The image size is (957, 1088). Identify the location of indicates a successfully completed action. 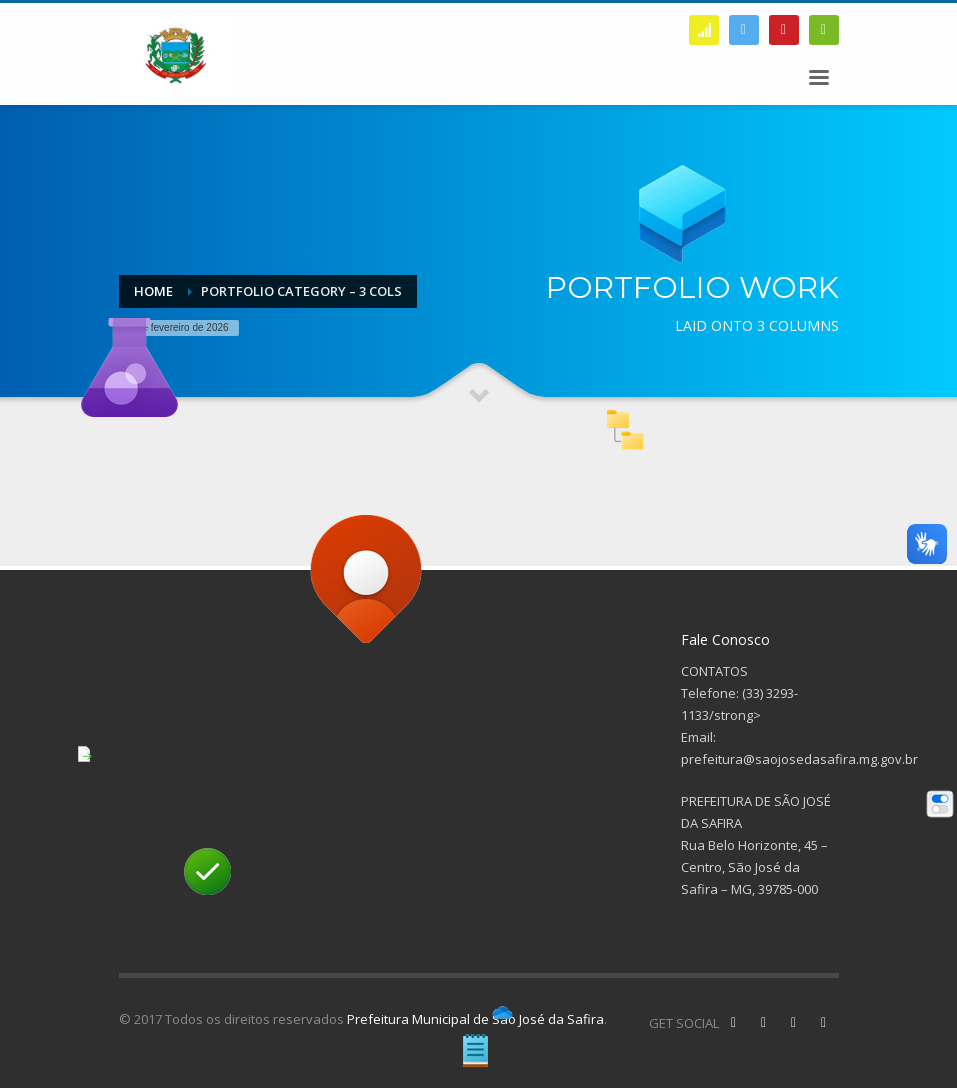
(182, 846).